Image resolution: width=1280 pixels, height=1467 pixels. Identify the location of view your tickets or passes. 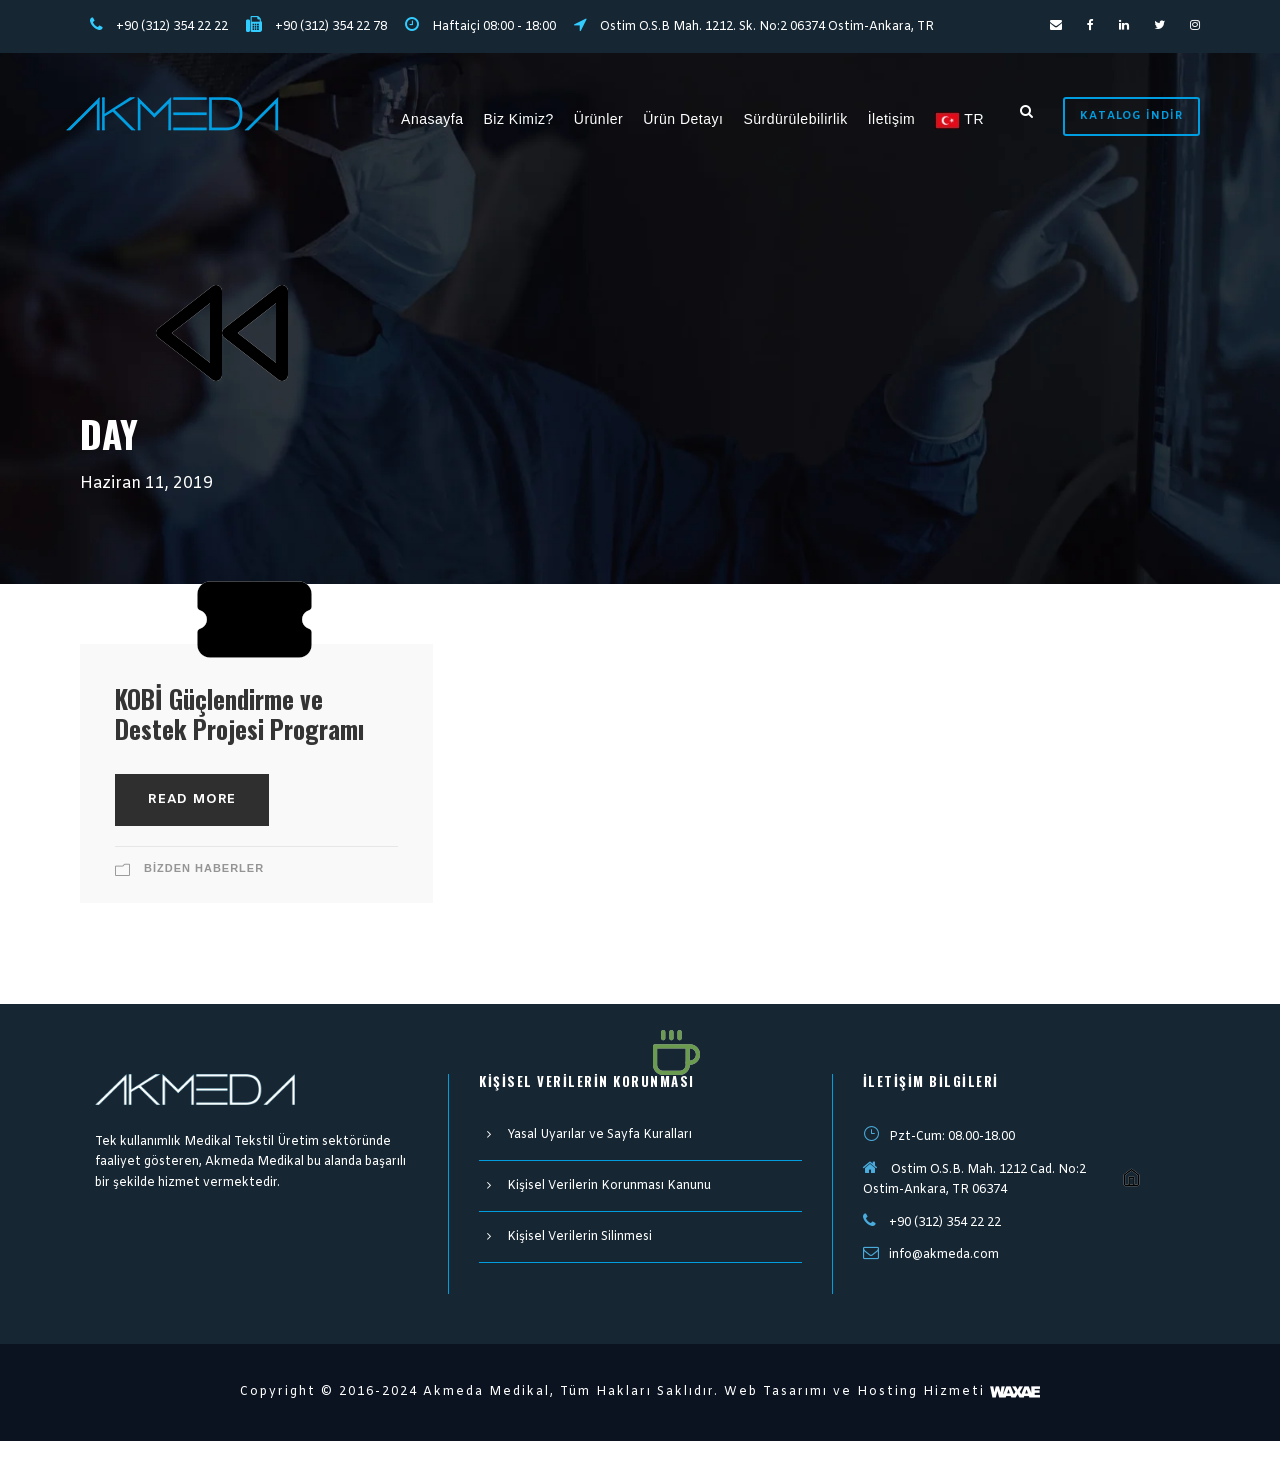
(254, 619).